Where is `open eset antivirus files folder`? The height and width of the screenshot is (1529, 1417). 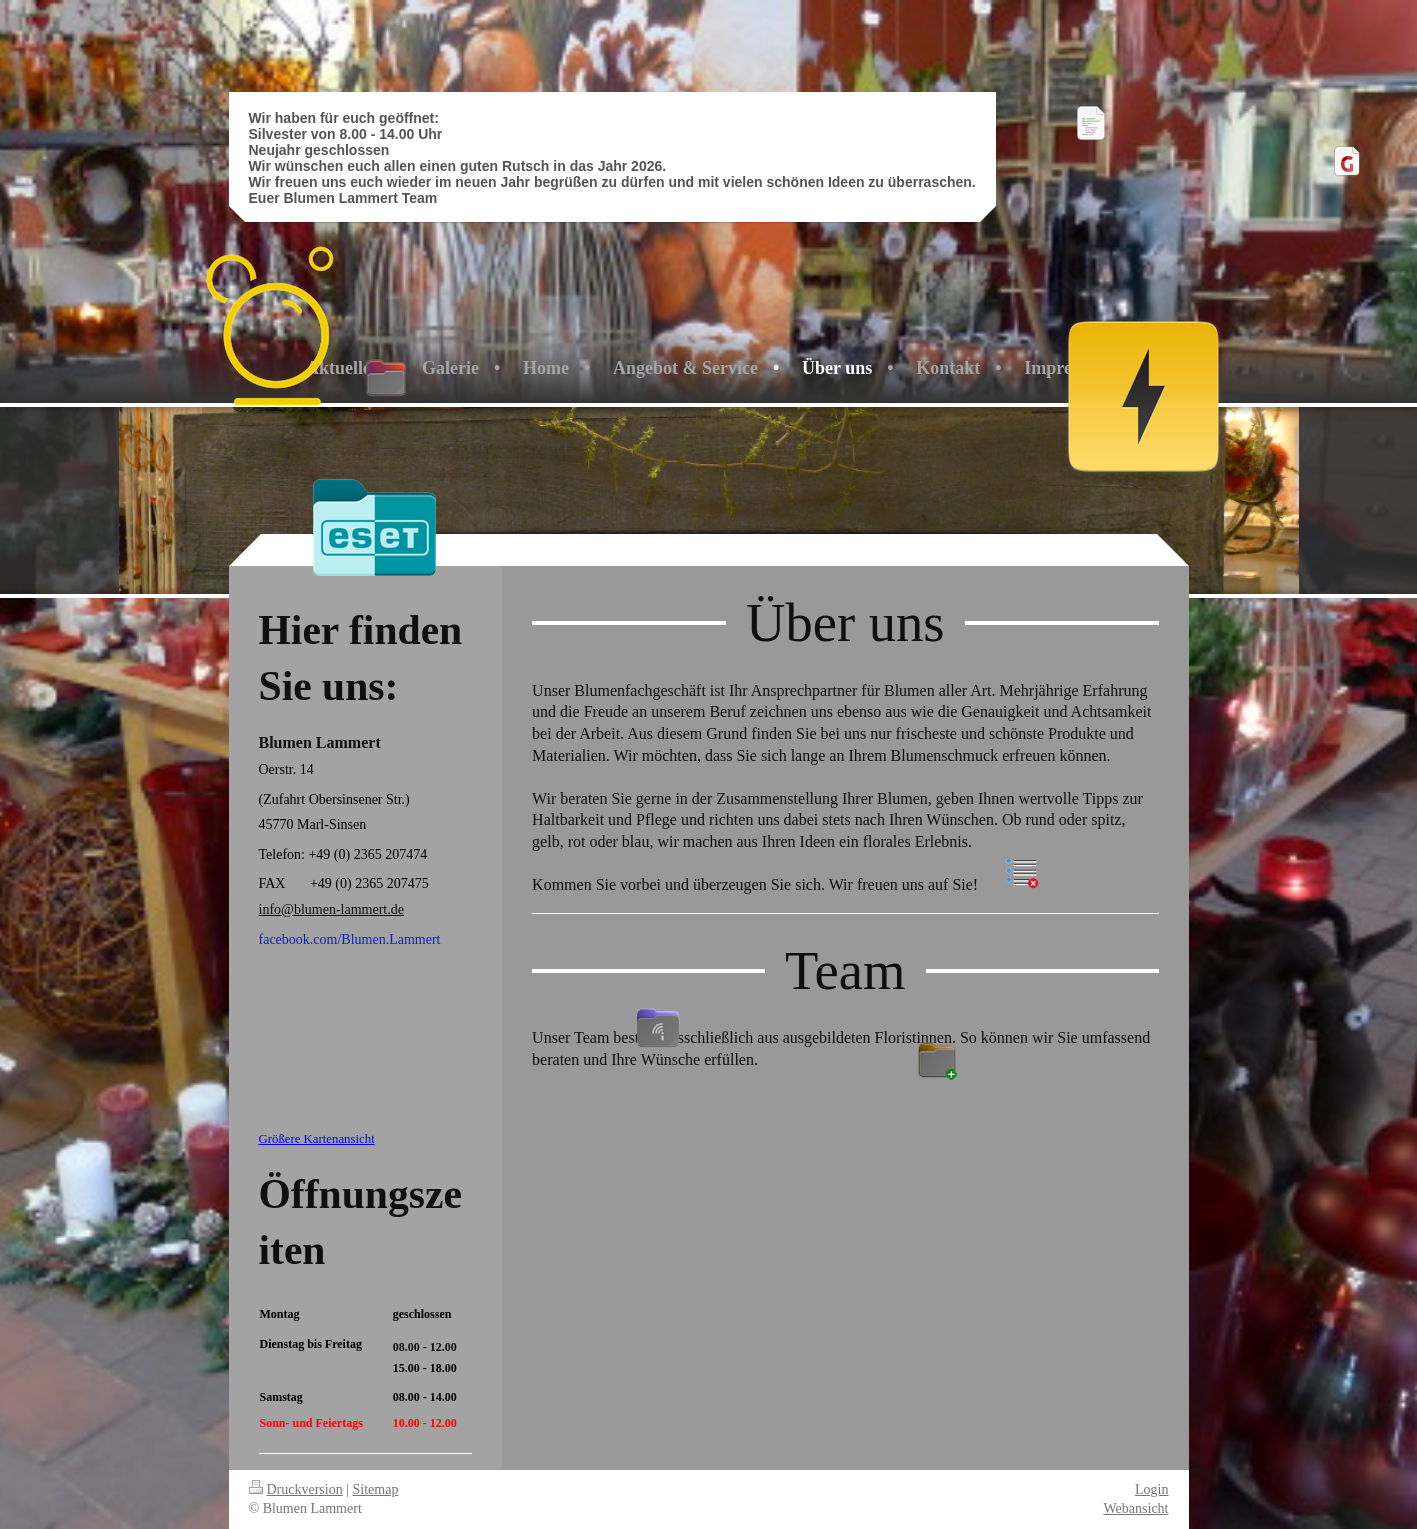 open eset antivirus files folder is located at coordinates (374, 531).